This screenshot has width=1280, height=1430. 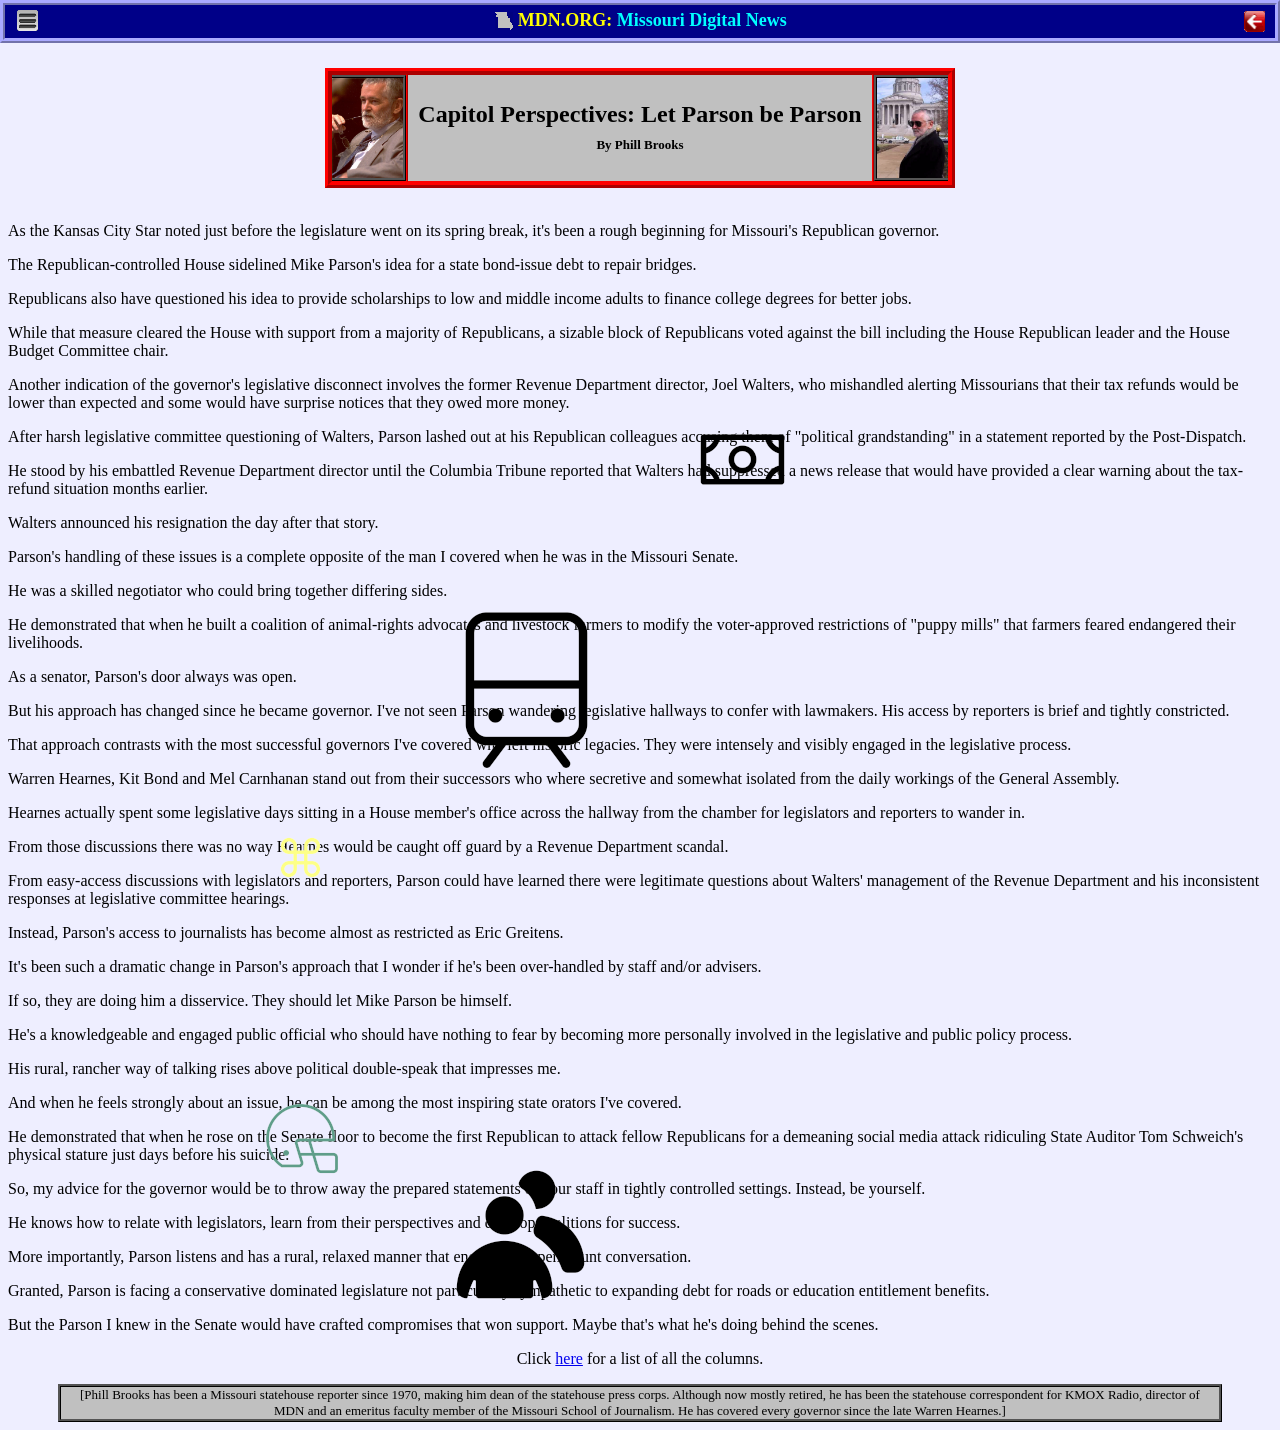 I want to click on access football or sports content, so click(x=302, y=1140).